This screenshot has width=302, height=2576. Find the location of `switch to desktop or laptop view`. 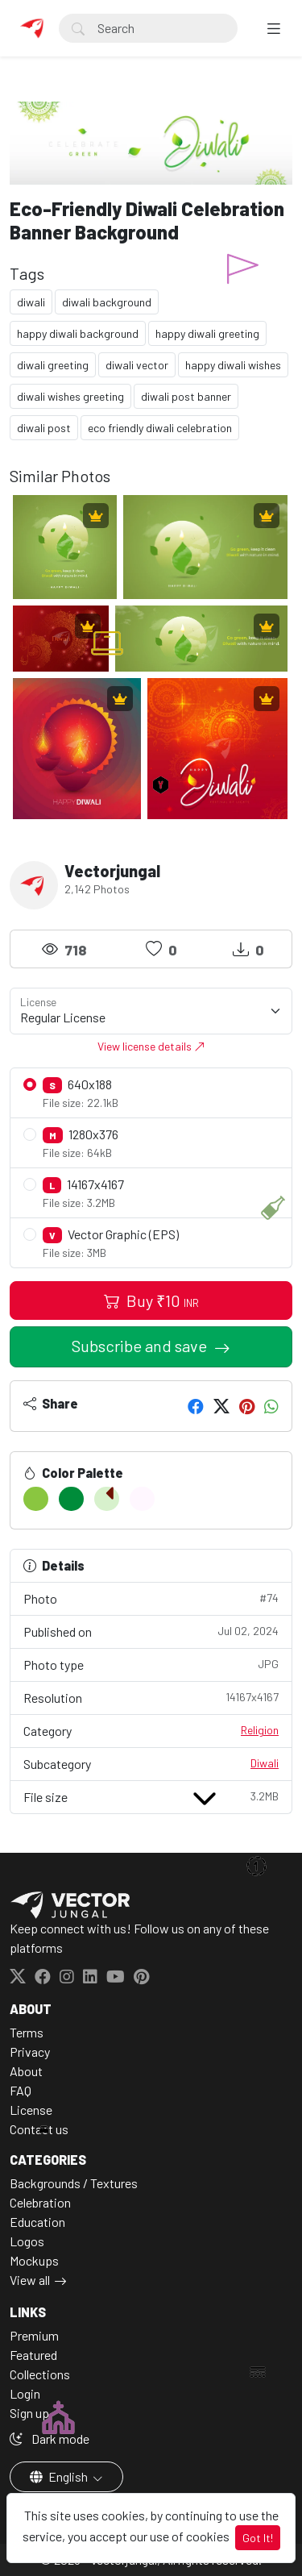

switch to desktop or laptop view is located at coordinates (107, 643).